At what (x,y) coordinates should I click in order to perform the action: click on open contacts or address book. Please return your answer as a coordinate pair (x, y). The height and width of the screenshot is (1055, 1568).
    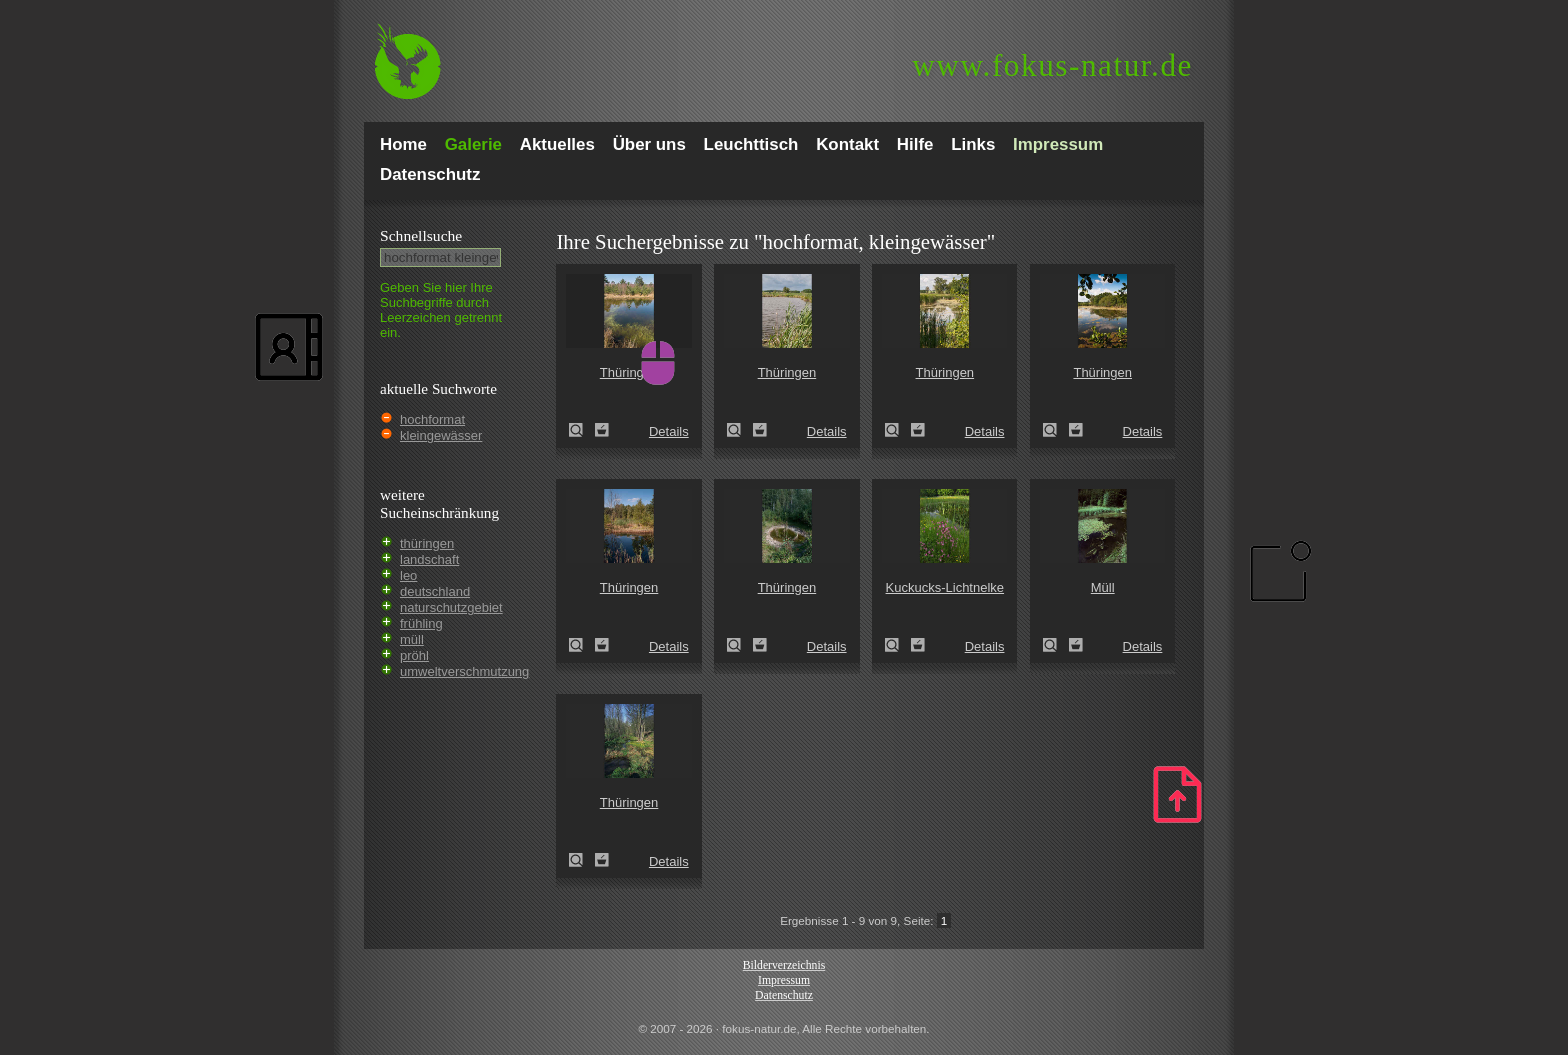
    Looking at the image, I should click on (289, 347).